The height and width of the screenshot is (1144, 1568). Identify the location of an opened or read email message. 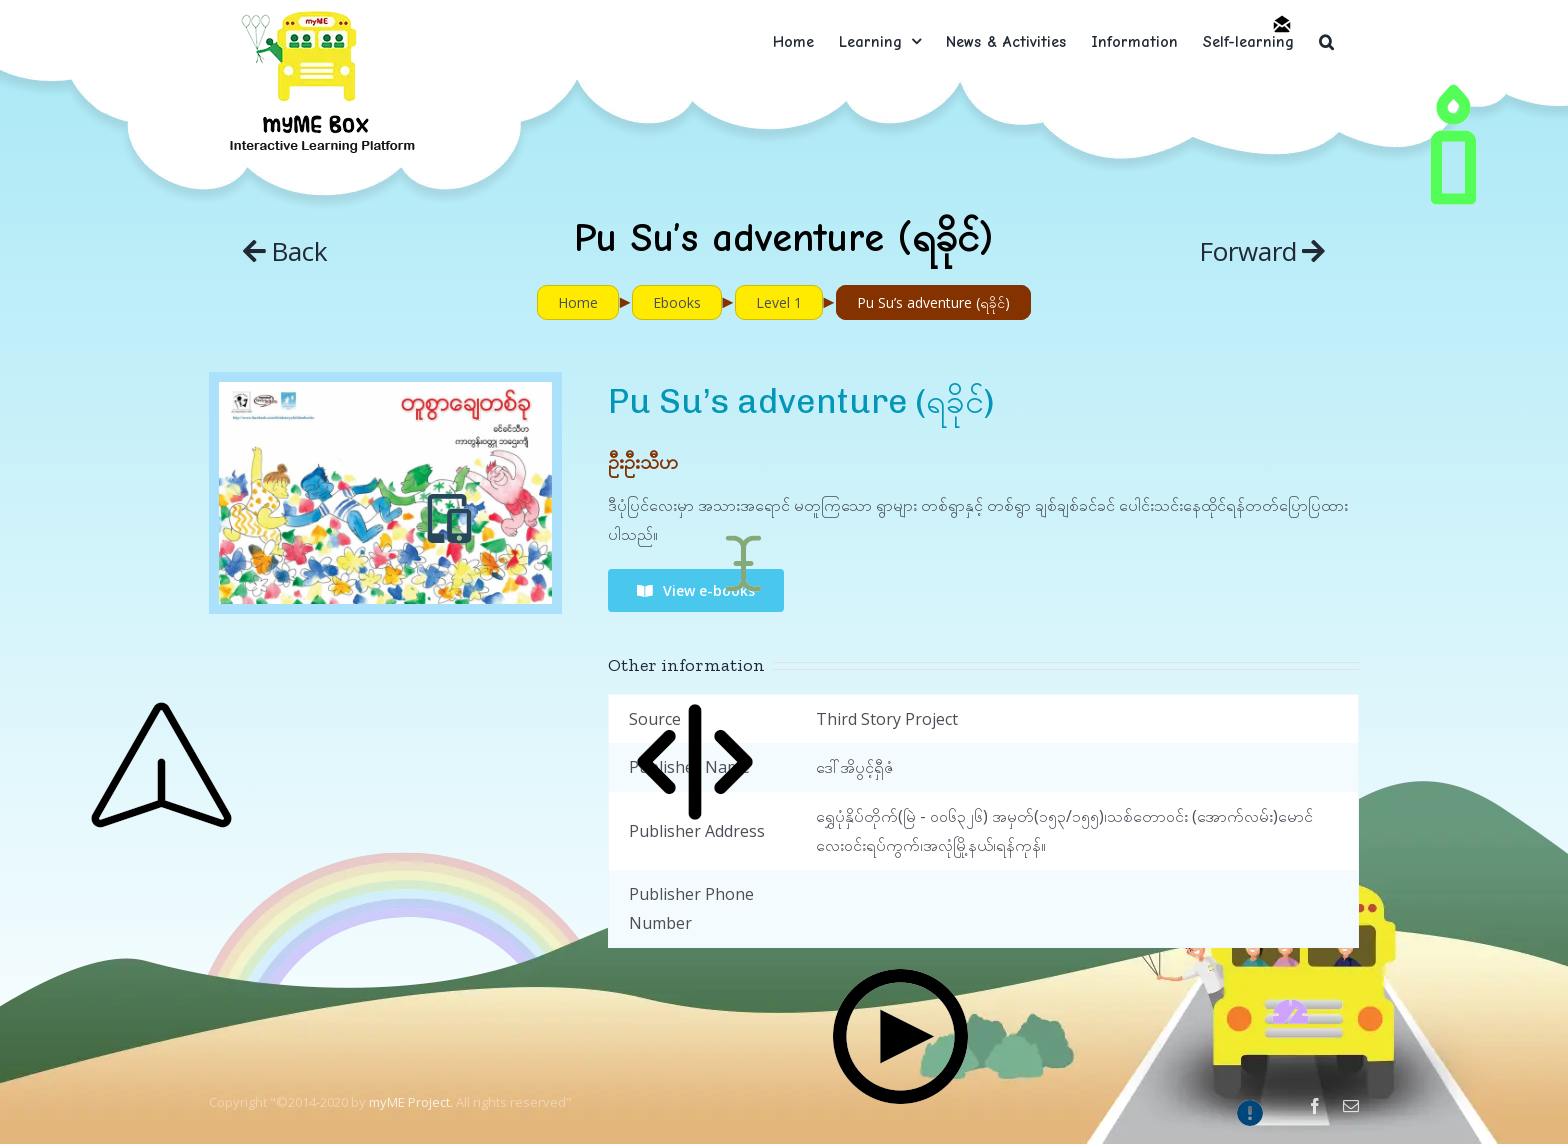
(1282, 24).